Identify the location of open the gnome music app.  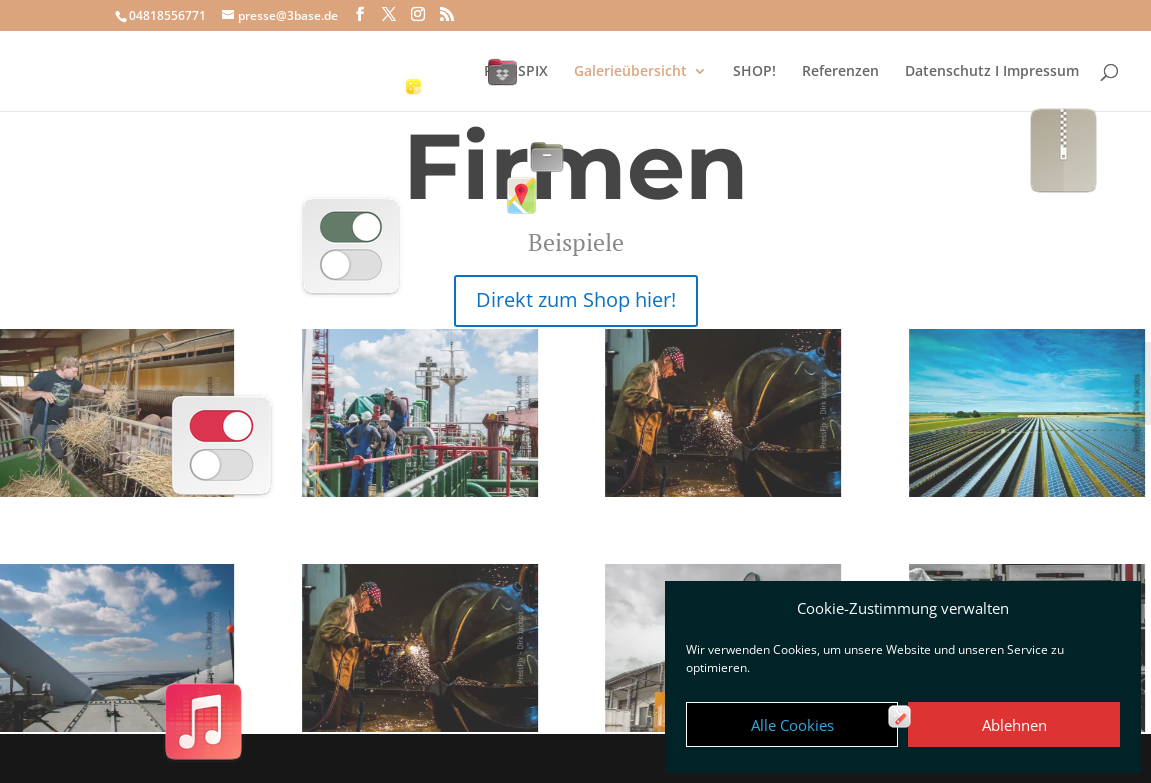
(203, 721).